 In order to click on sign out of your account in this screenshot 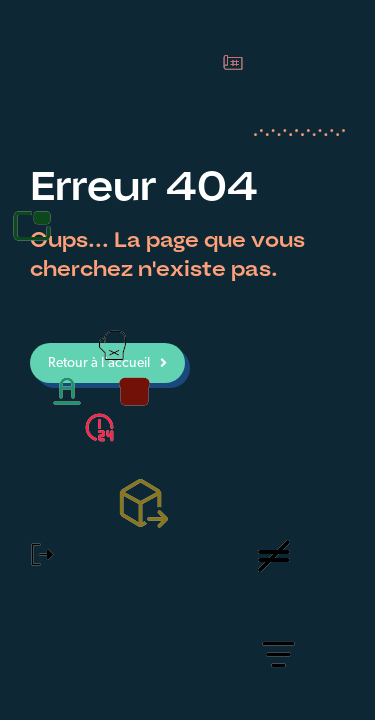, I will do `click(41, 554)`.